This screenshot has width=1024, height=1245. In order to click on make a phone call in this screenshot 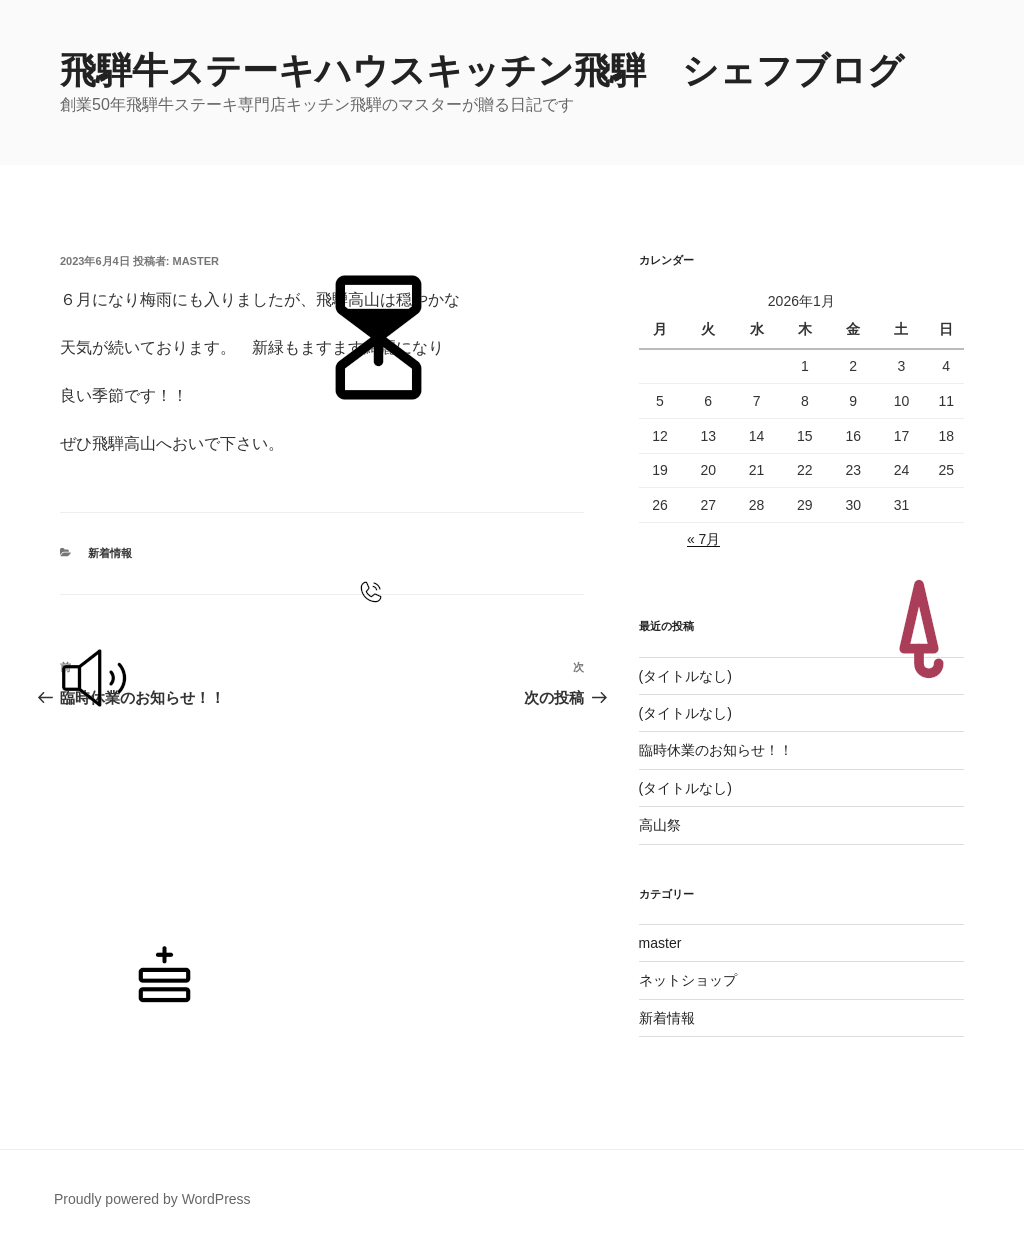, I will do `click(371, 591)`.